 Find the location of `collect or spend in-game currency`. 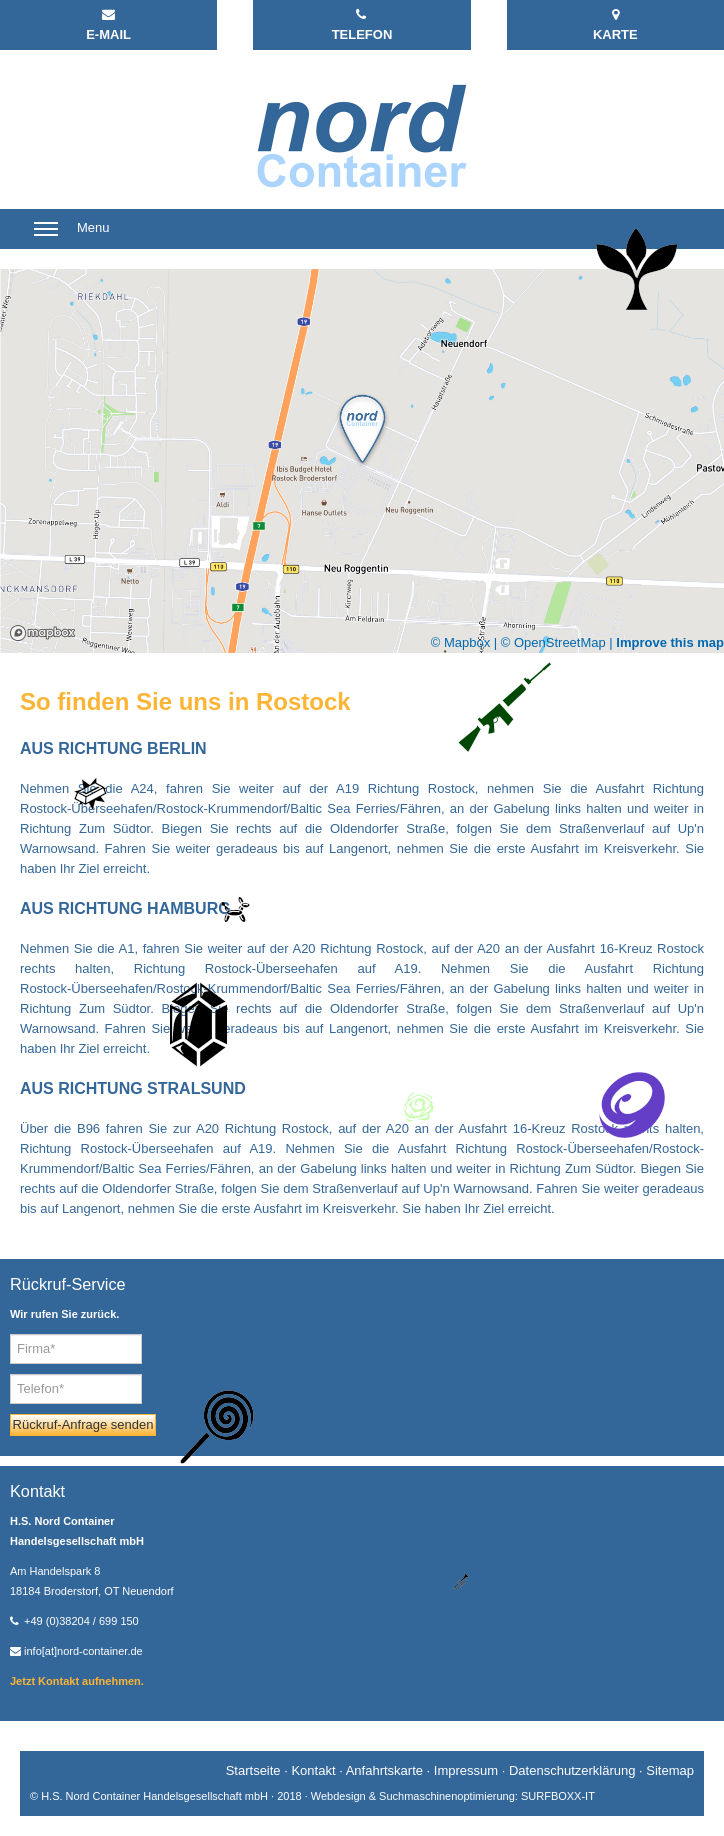

collect or spend in-game currency is located at coordinates (198, 1024).